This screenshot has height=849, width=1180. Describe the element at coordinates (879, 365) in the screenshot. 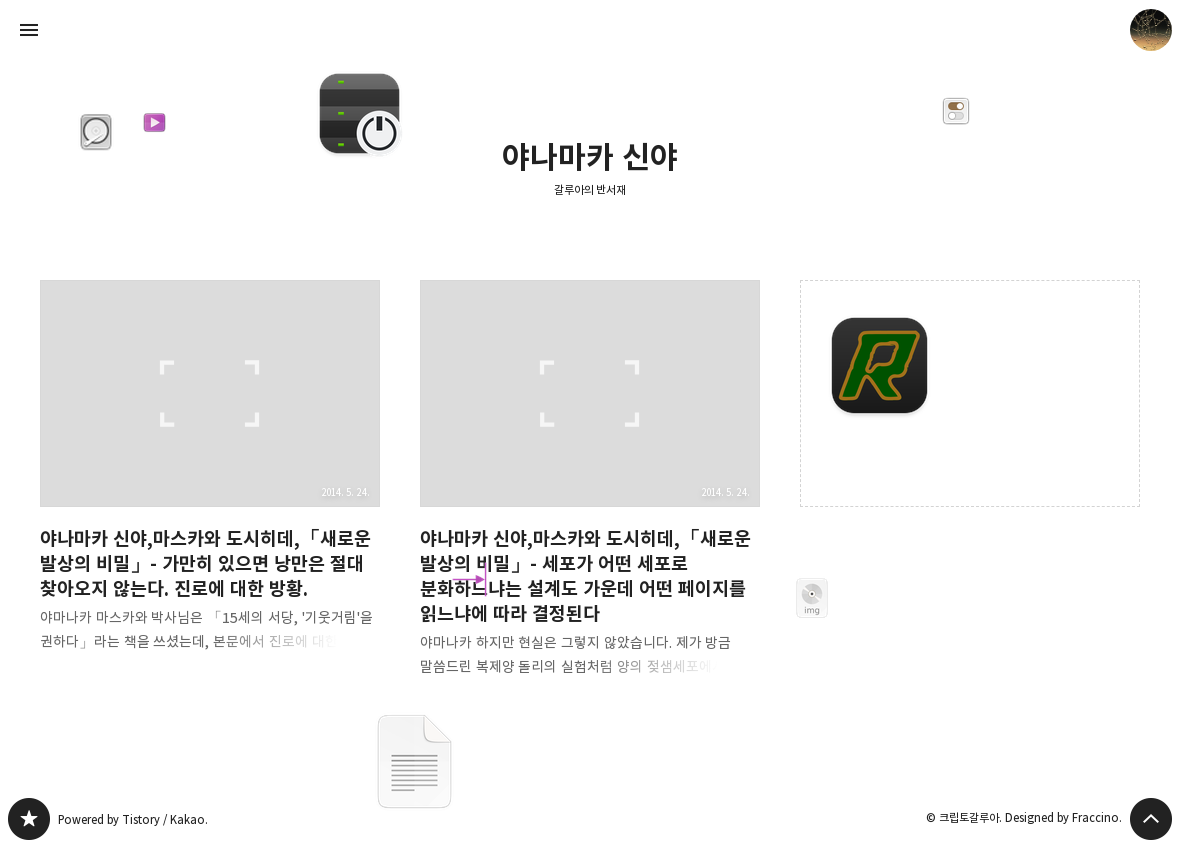

I see `launch Command & Conquer: Red Alert 2` at that location.